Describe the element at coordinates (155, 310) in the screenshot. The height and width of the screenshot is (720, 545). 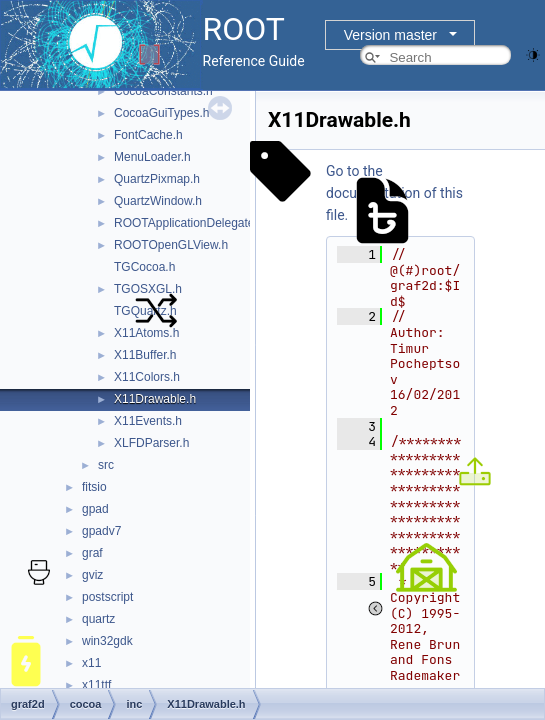
I see `shuffle or randomize playback order` at that location.